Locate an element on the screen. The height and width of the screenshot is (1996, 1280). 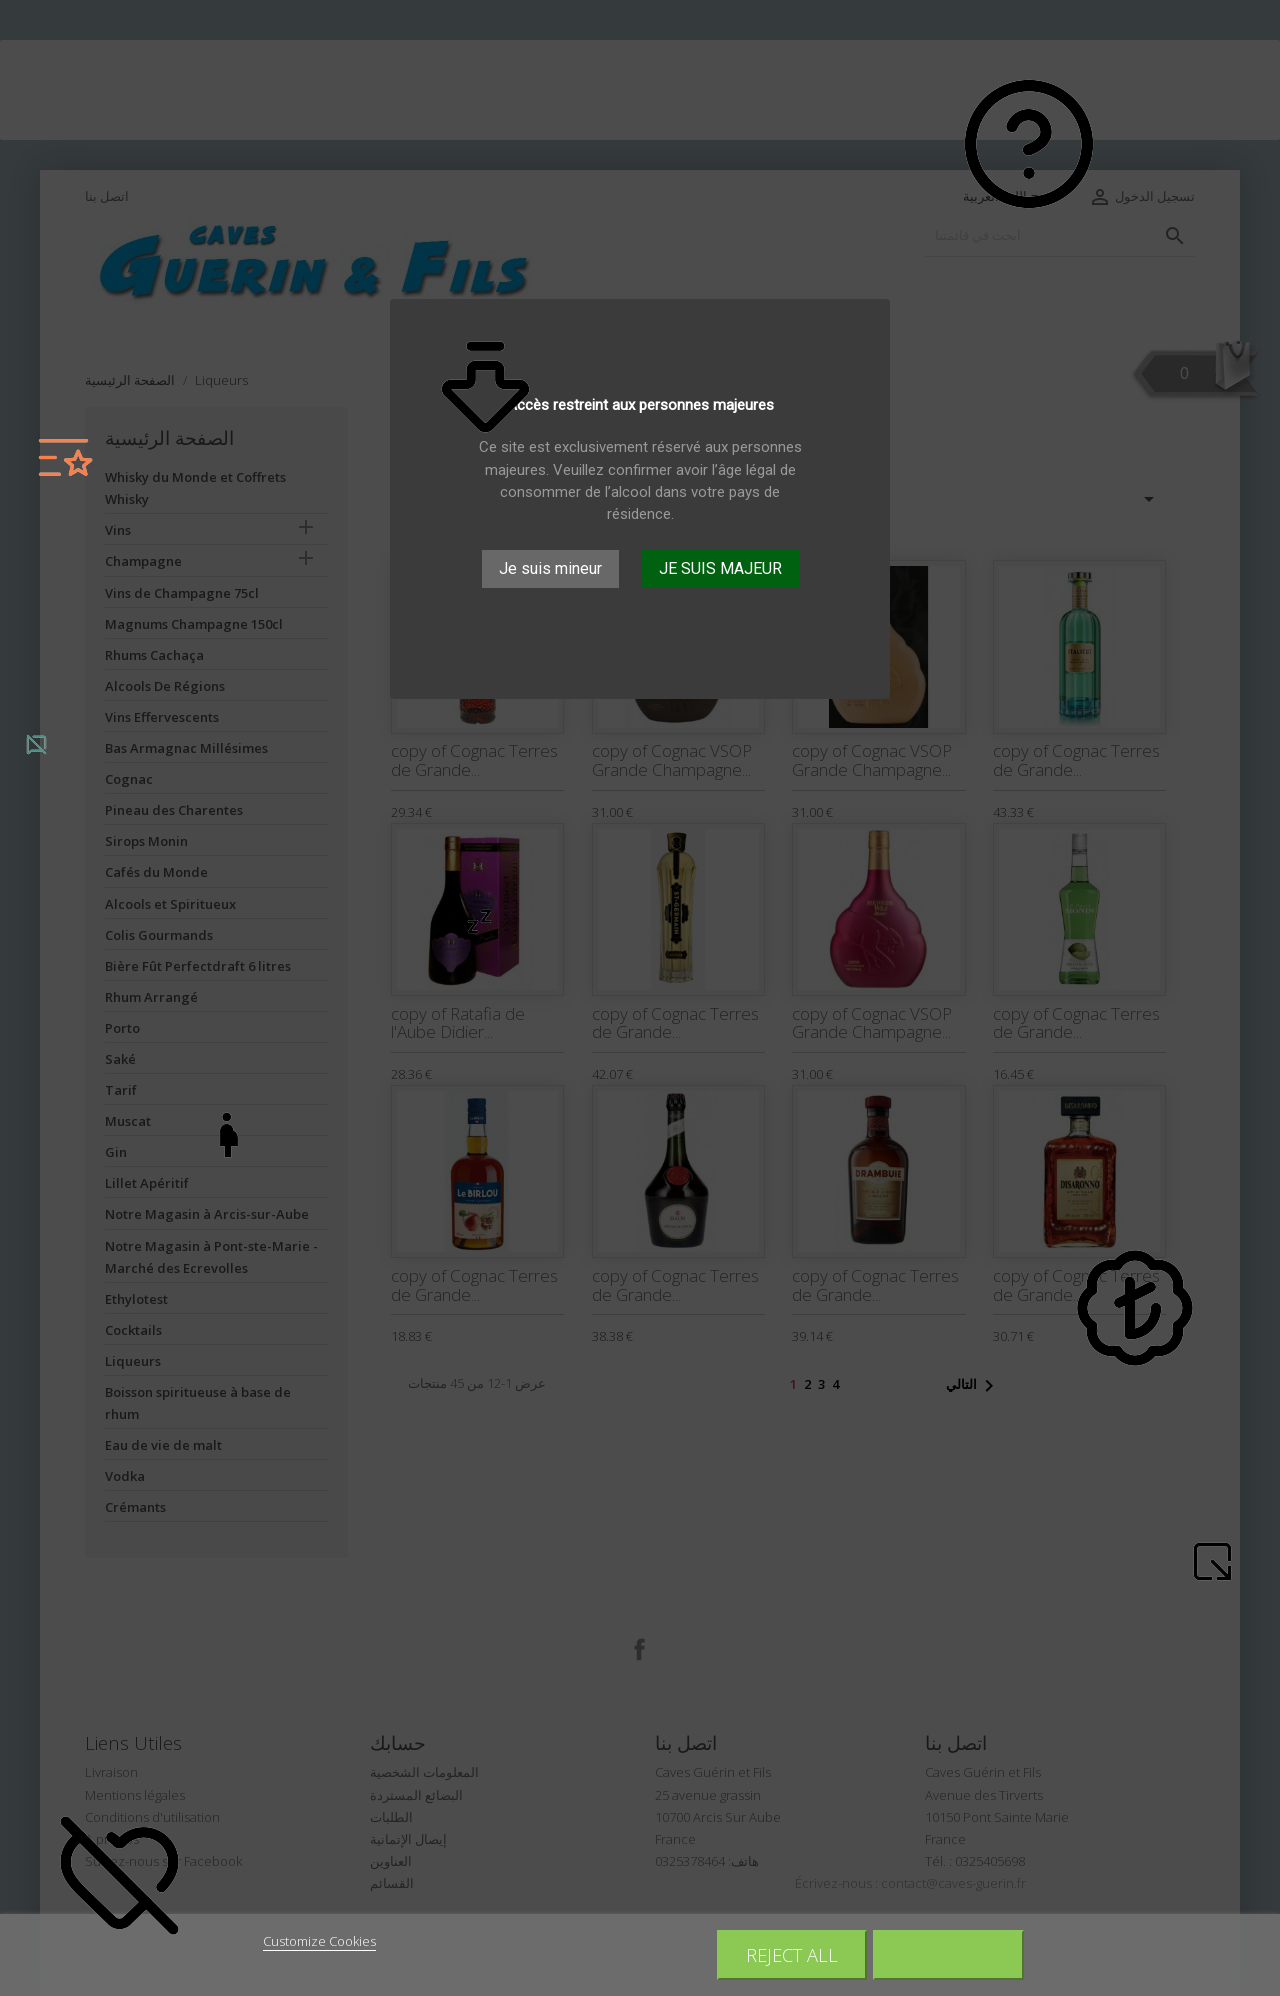
access help or support information is located at coordinates (1029, 144).